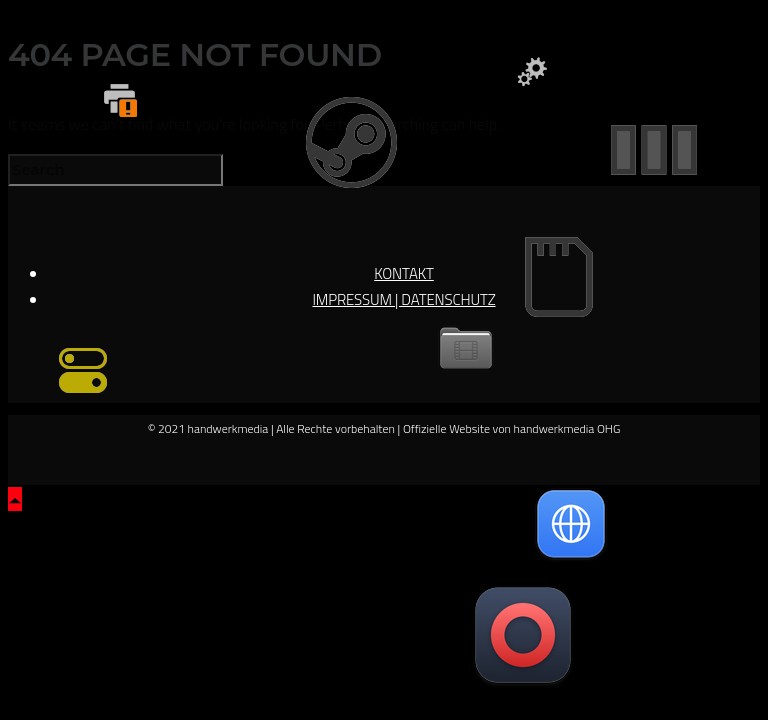 The height and width of the screenshot is (720, 768). What do you see at coordinates (466, 348) in the screenshot?
I see `open your videos folder` at bounding box center [466, 348].